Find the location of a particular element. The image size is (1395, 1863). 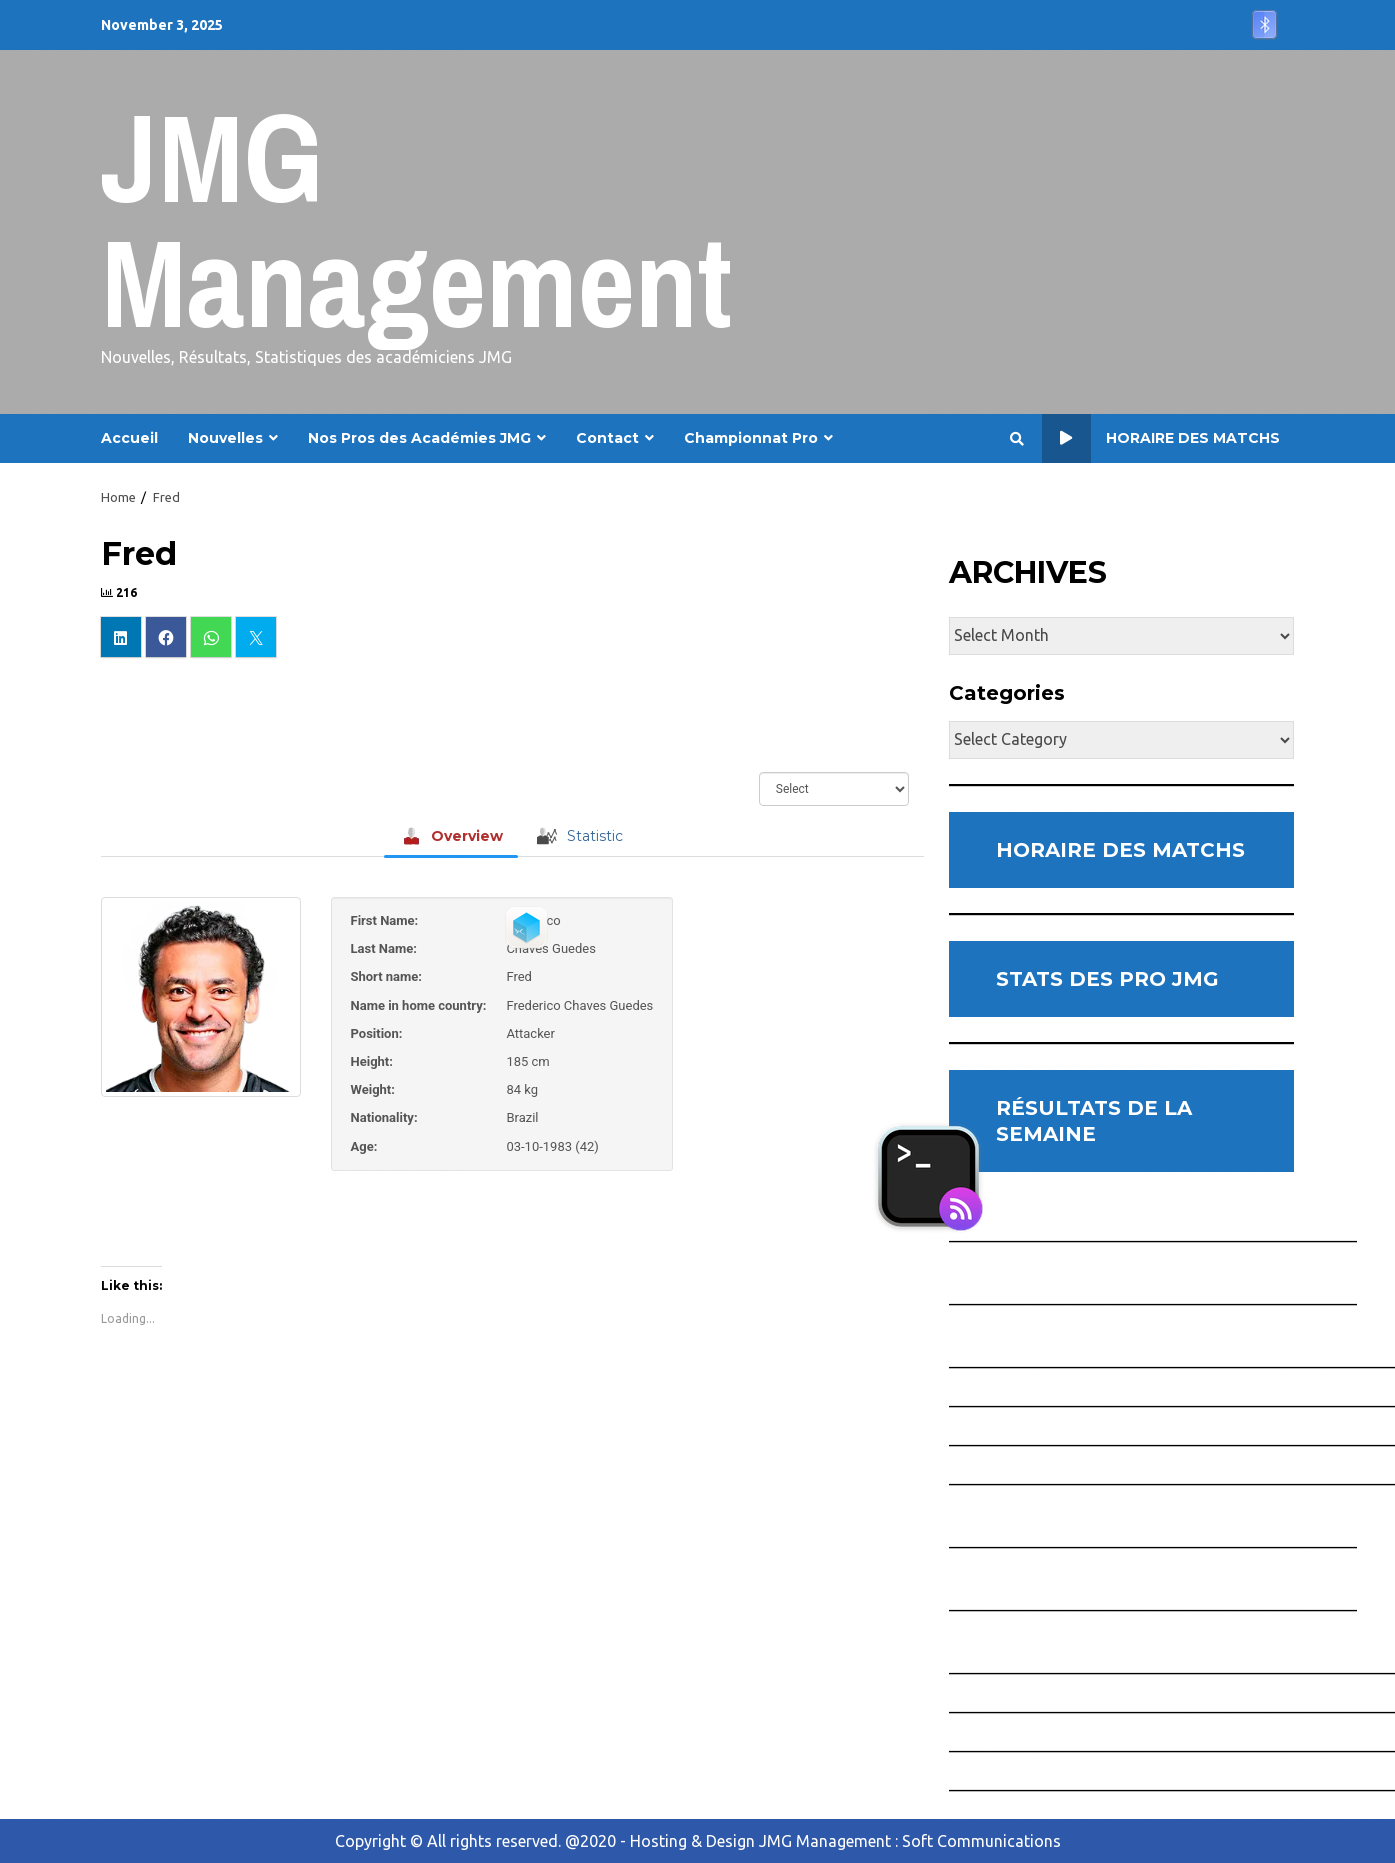

open bluetooth settings is located at coordinates (1264, 24).